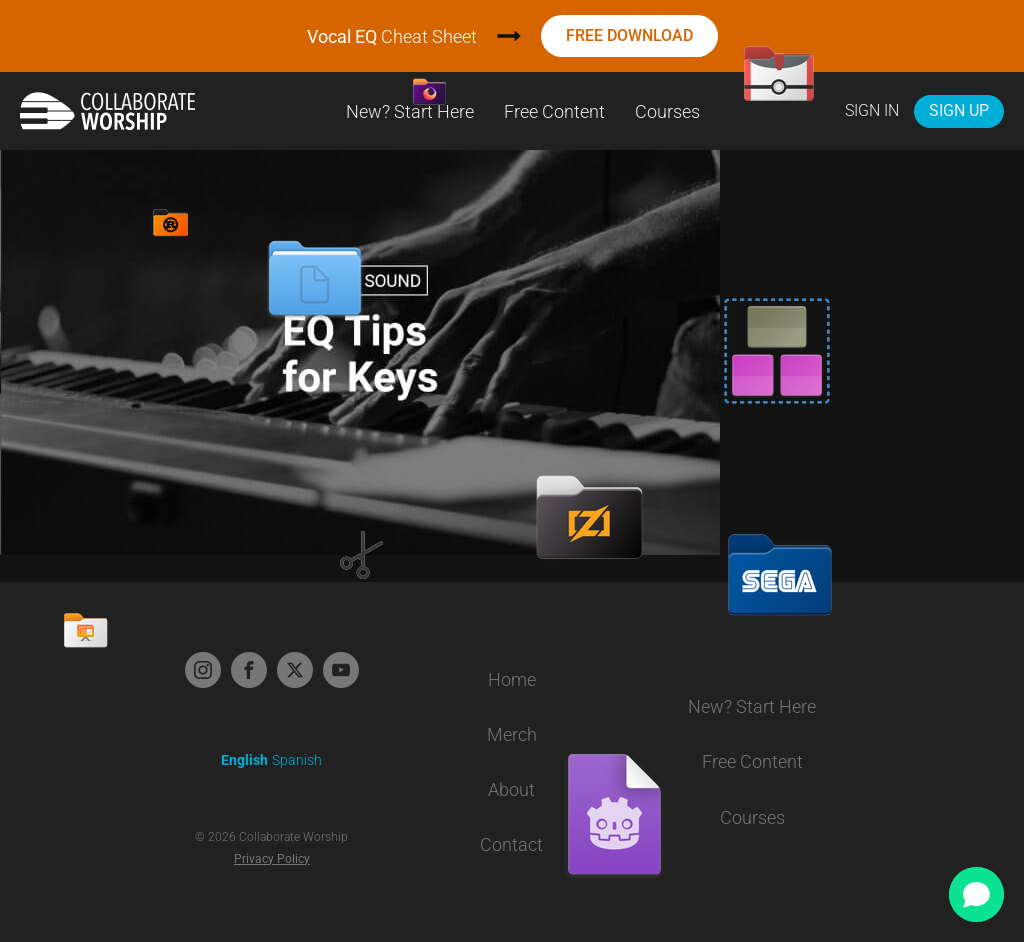 Image resolution: width=1024 pixels, height=942 pixels. Describe the element at coordinates (779, 577) in the screenshot. I see `open folder containing sega games or files` at that location.